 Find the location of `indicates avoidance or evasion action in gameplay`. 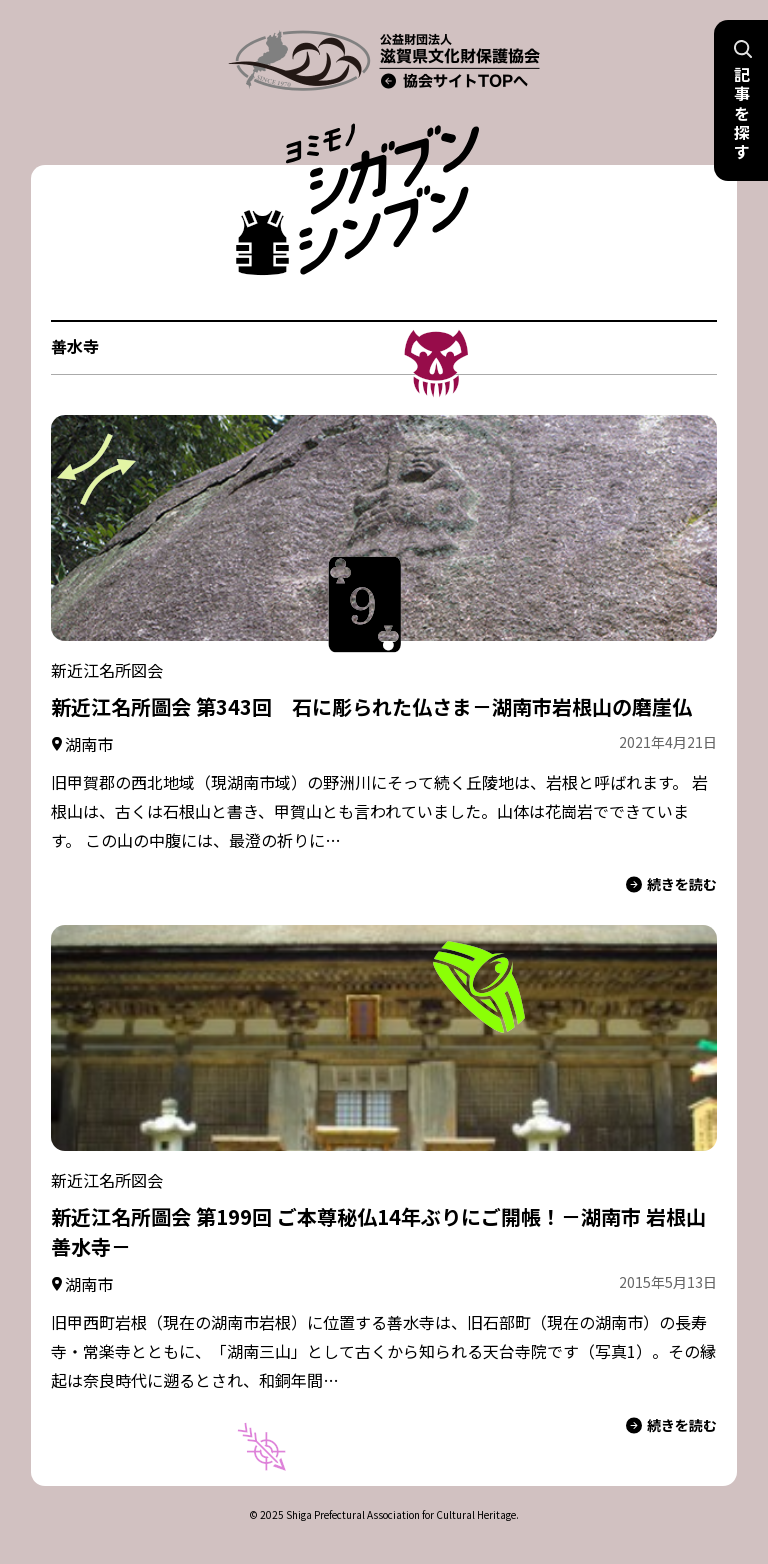

indicates avoidance or evasion action in gameplay is located at coordinates (96, 469).